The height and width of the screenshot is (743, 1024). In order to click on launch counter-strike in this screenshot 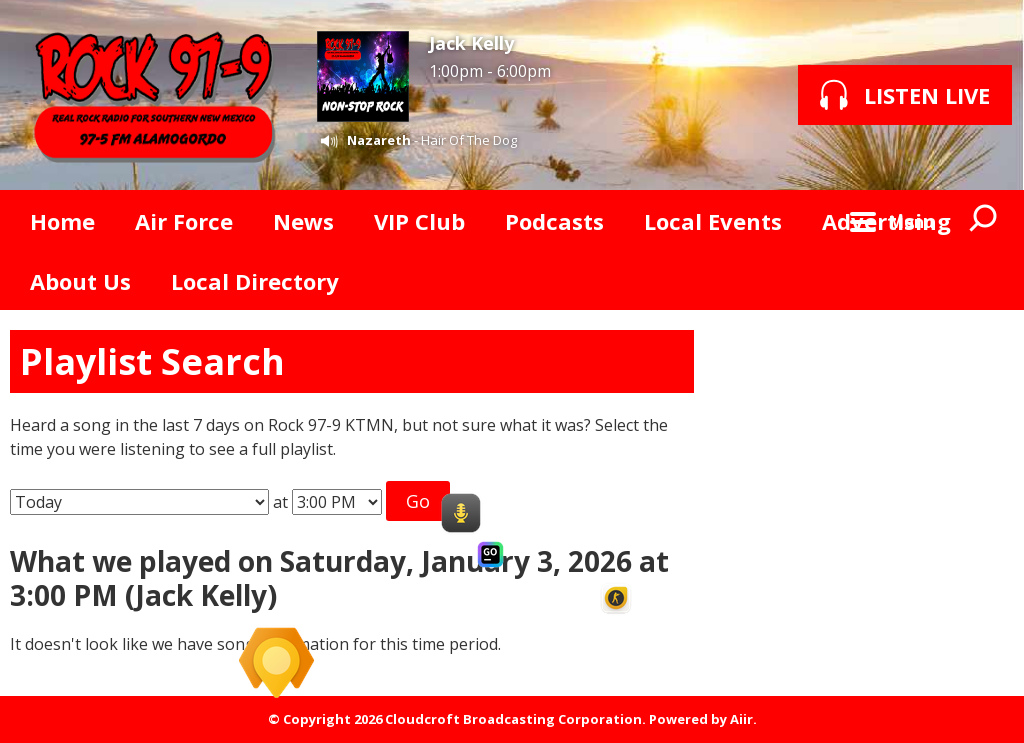, I will do `click(616, 598)`.